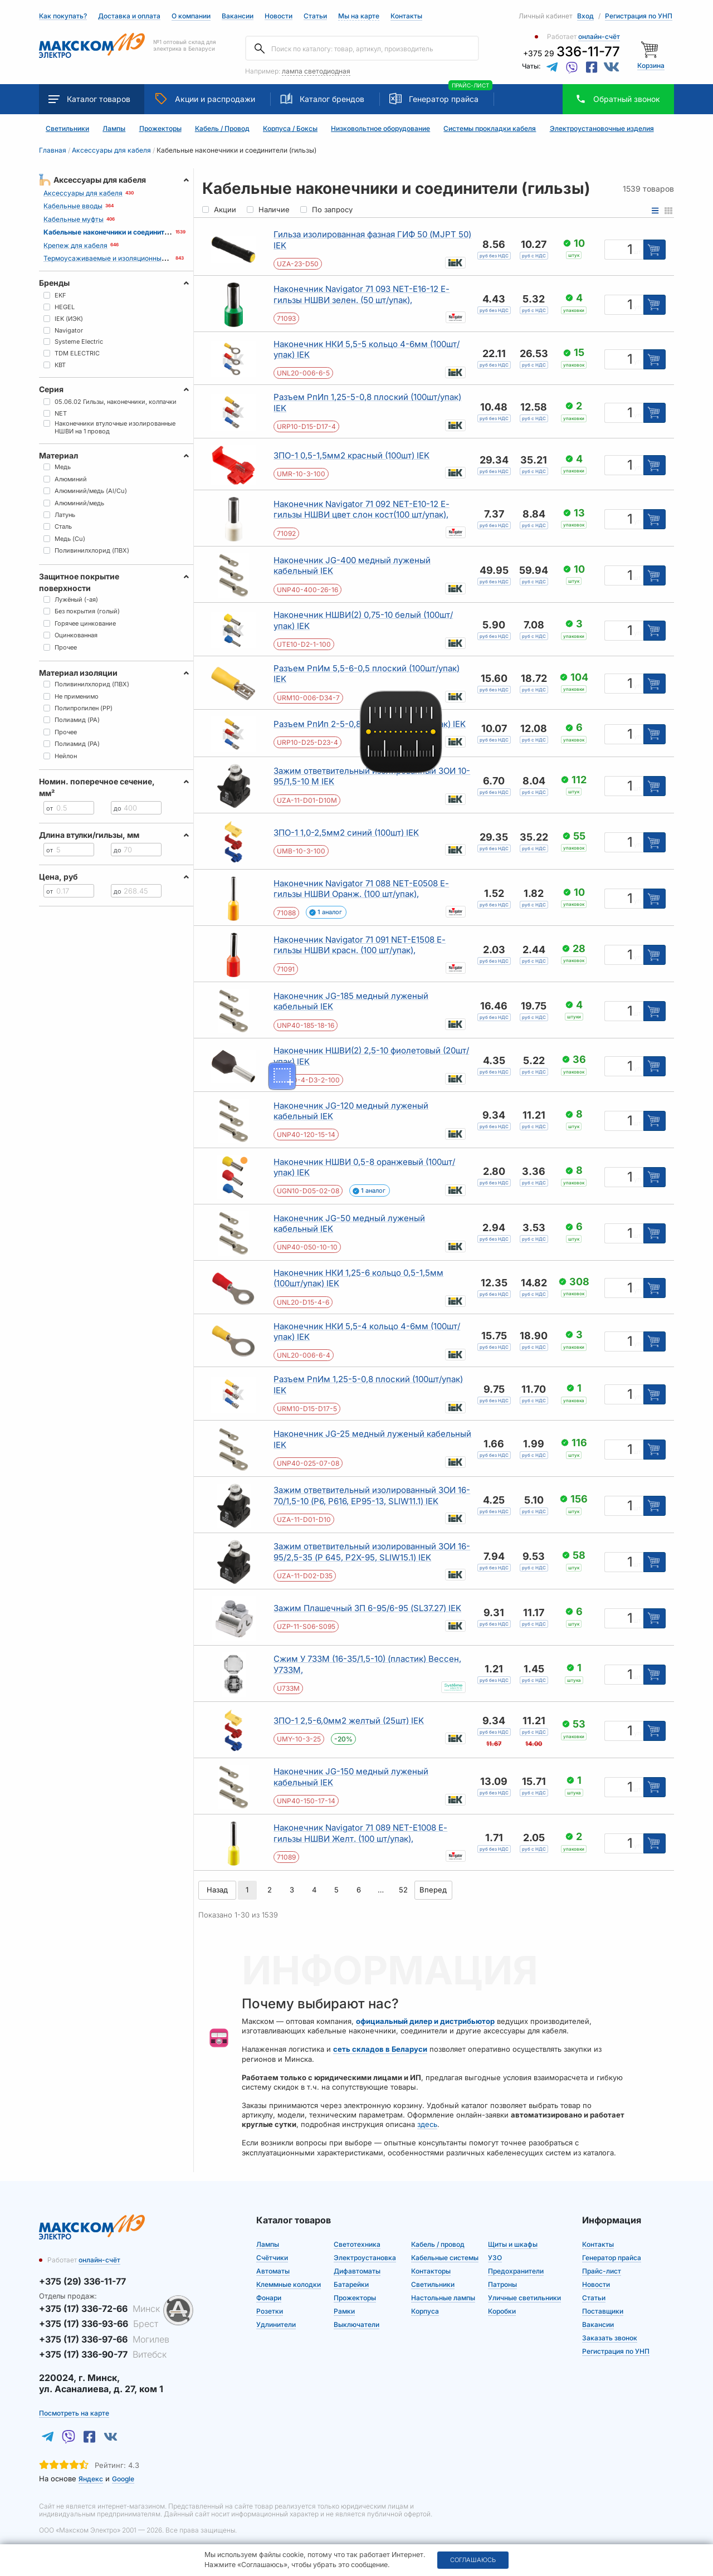 This screenshot has height=2576, width=713. I want to click on open the measure app to check dimensions, so click(401, 731).